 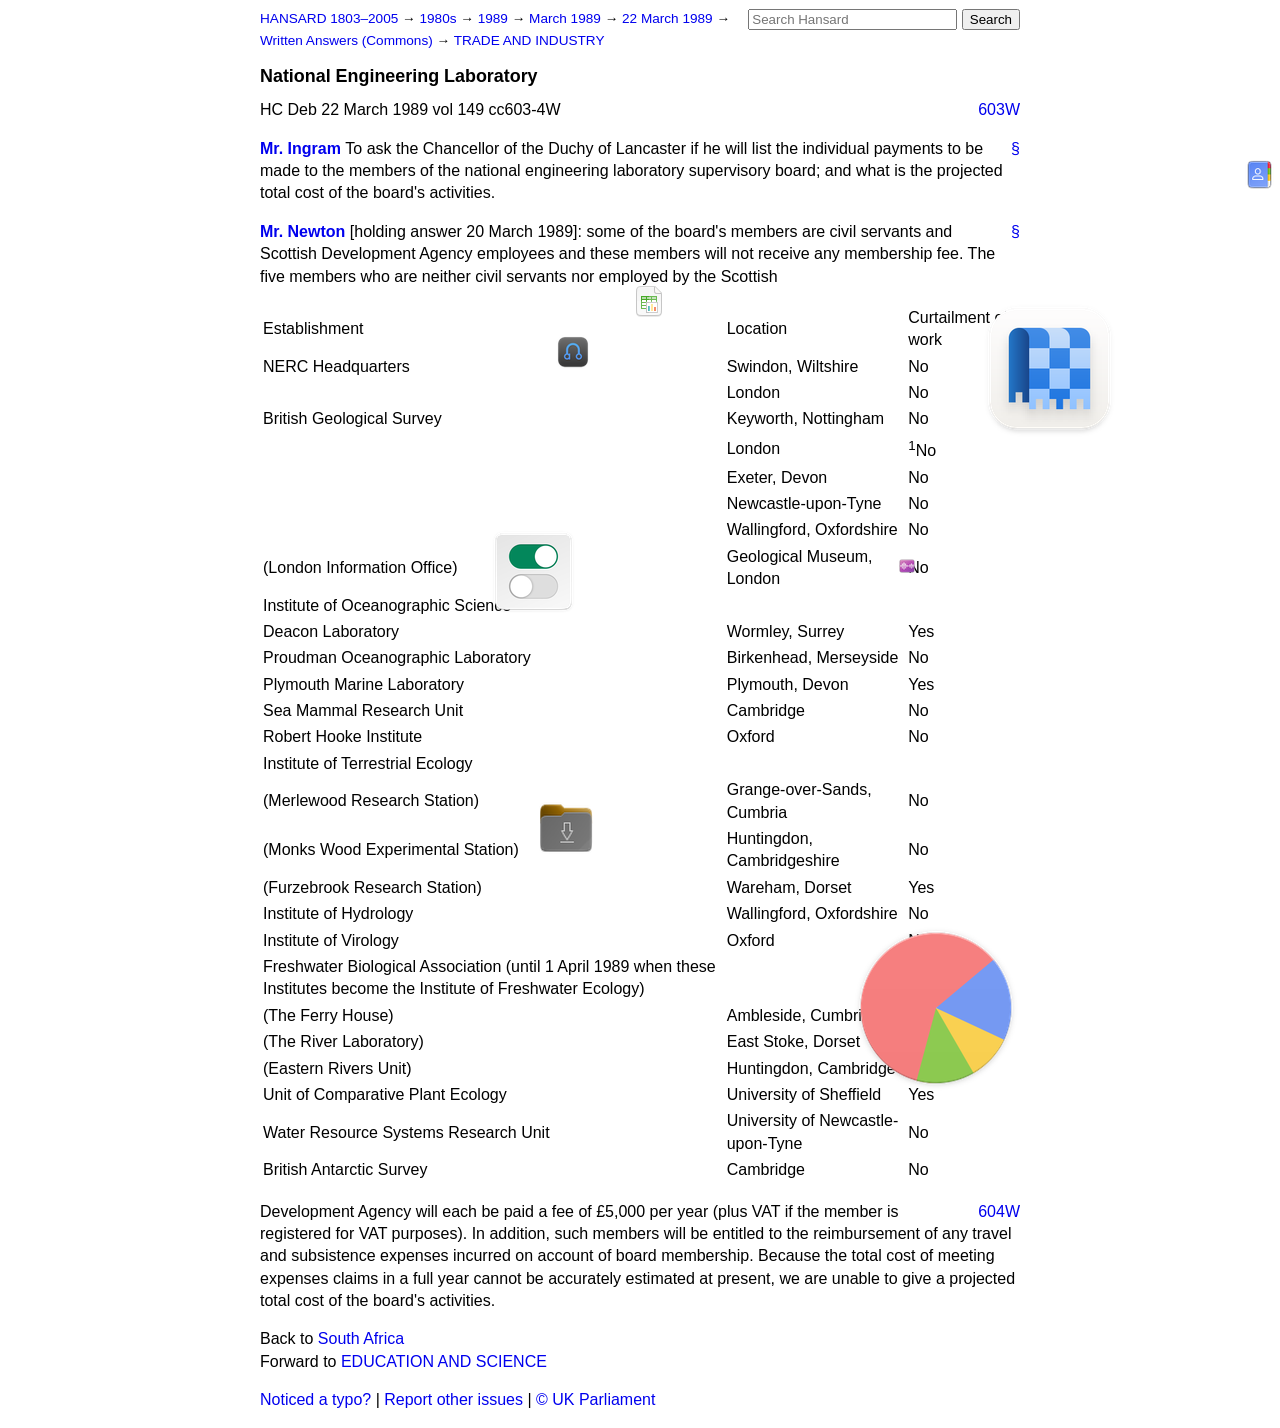 I want to click on open your downloads folder, so click(x=566, y=828).